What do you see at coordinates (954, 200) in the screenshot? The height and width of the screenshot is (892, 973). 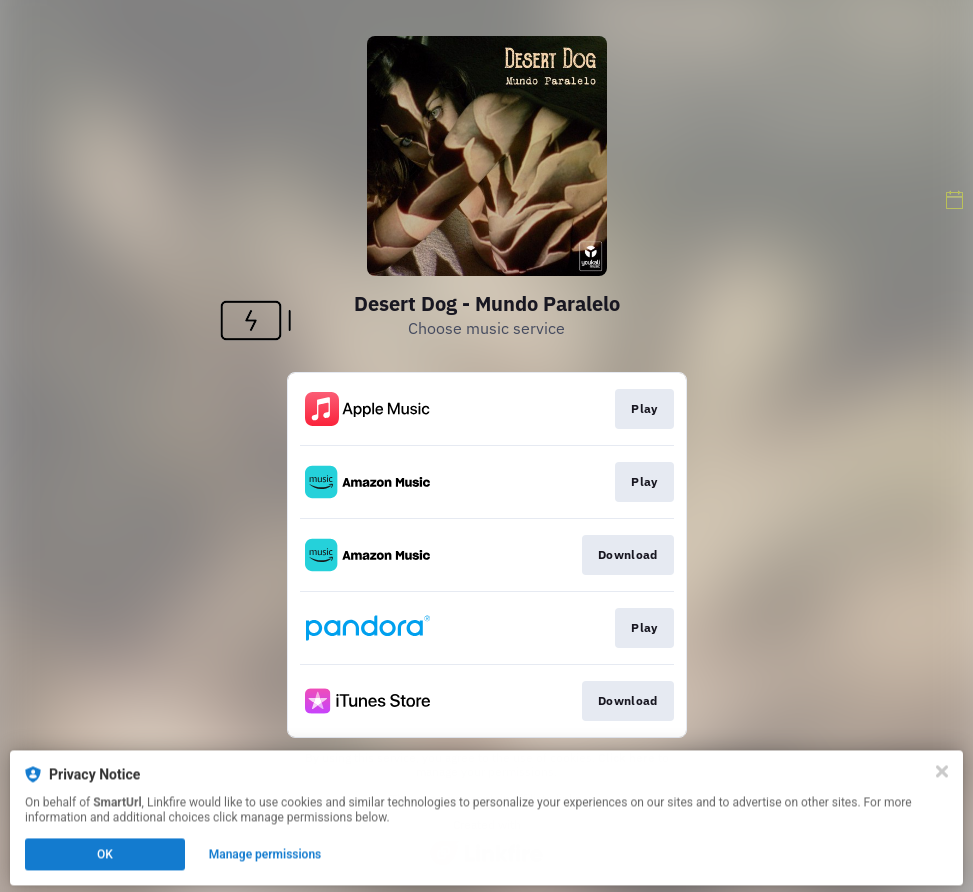 I see `view calendar or schedule` at bounding box center [954, 200].